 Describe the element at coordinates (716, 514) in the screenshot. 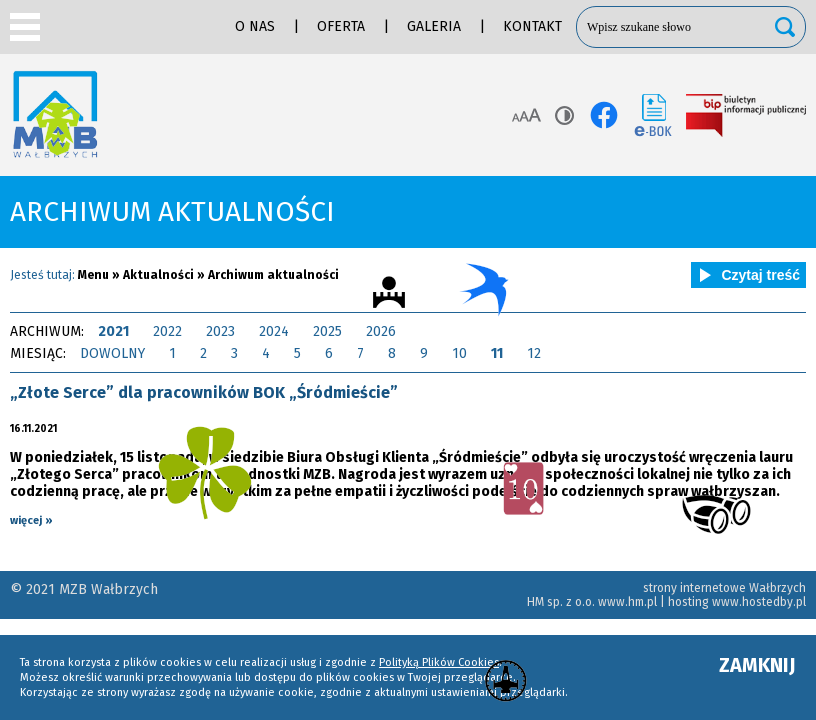

I see `select steampunk goggles accessory for your avatar` at that location.